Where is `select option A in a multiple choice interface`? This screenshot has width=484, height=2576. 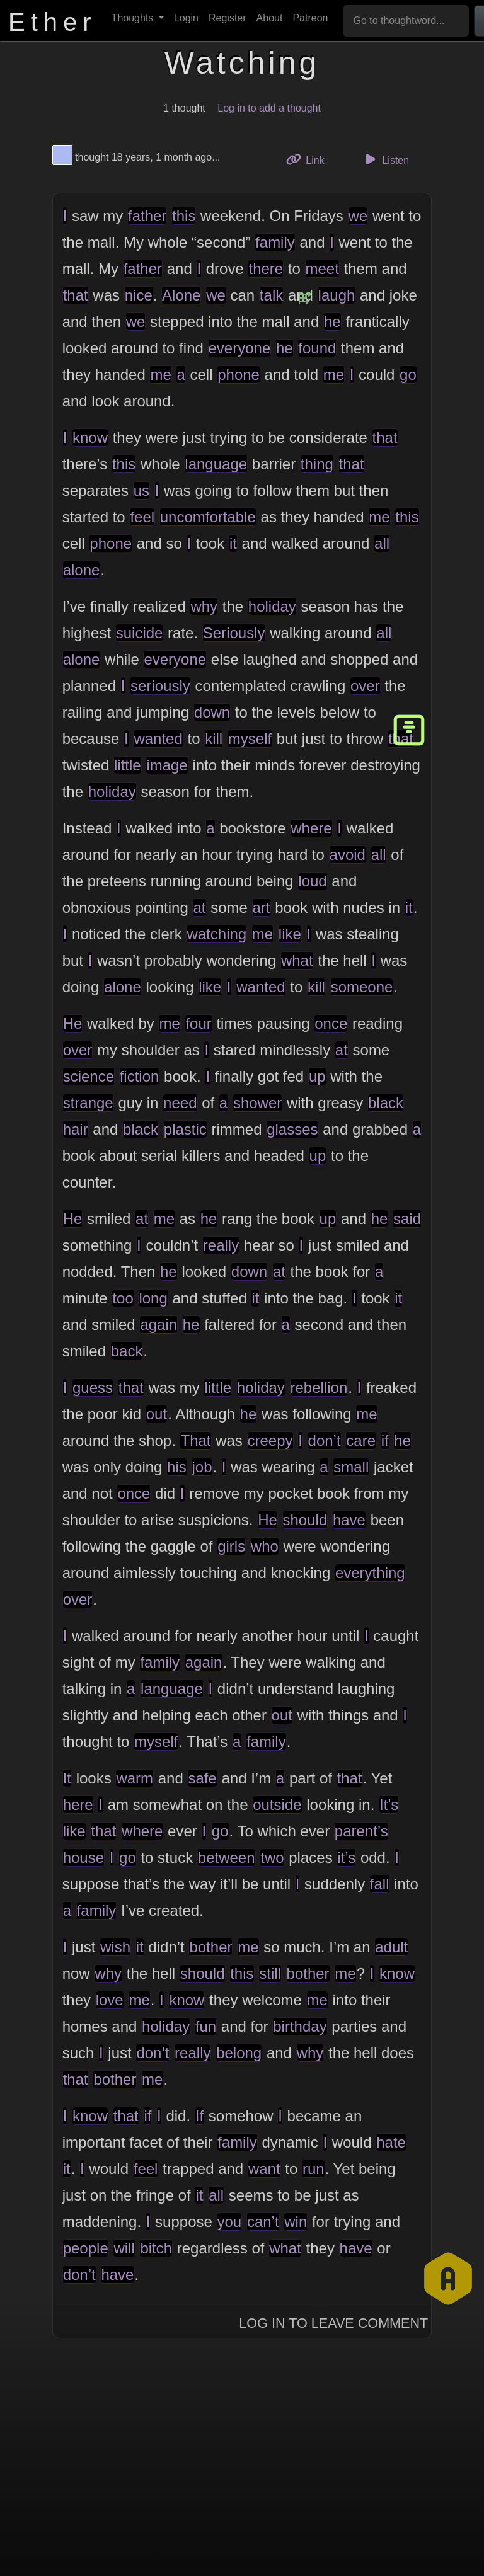
select option A in a multiple choice interface is located at coordinates (448, 2279).